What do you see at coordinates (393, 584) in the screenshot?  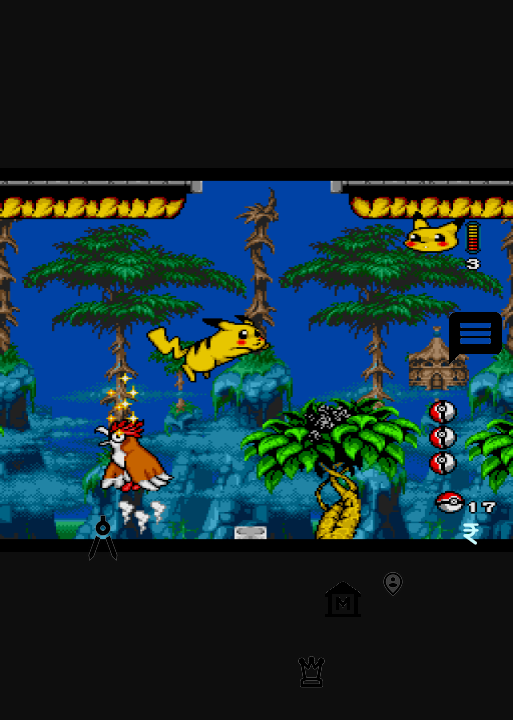 I see `view a person's location on the map` at bounding box center [393, 584].